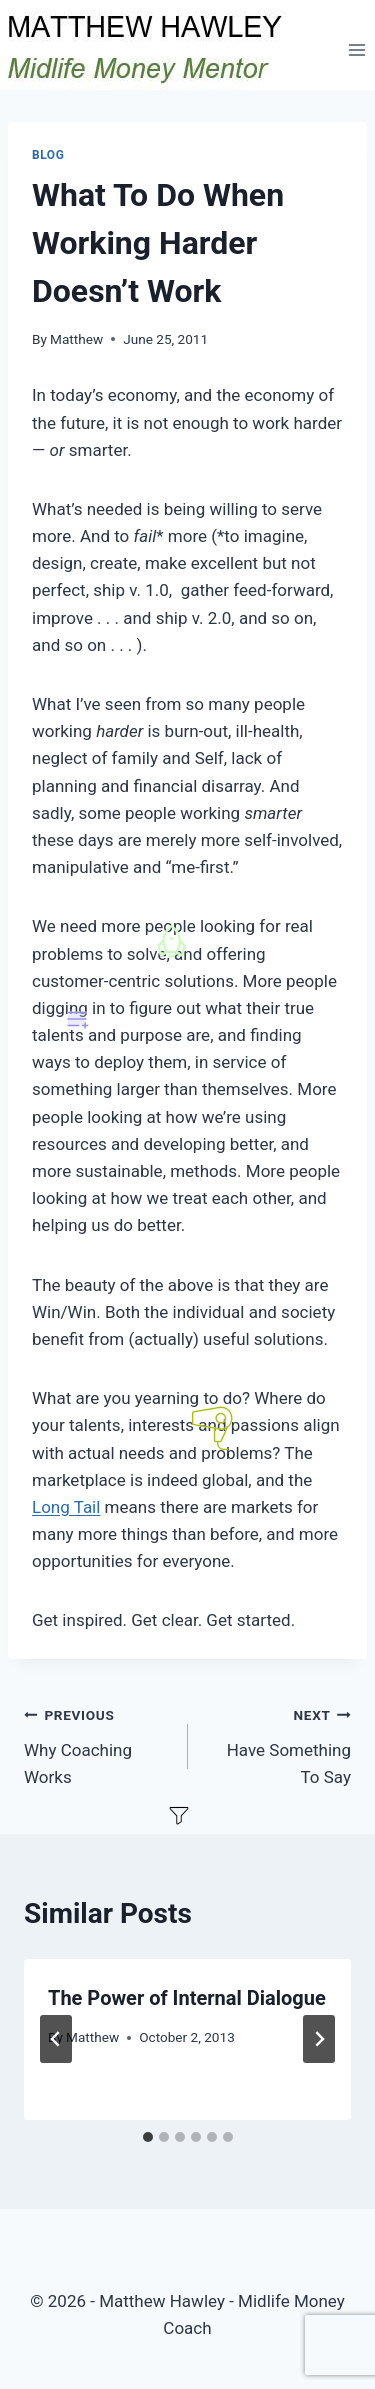 This screenshot has width=375, height=2389. Describe the element at coordinates (171, 942) in the screenshot. I see `launch or deploy an application` at that location.